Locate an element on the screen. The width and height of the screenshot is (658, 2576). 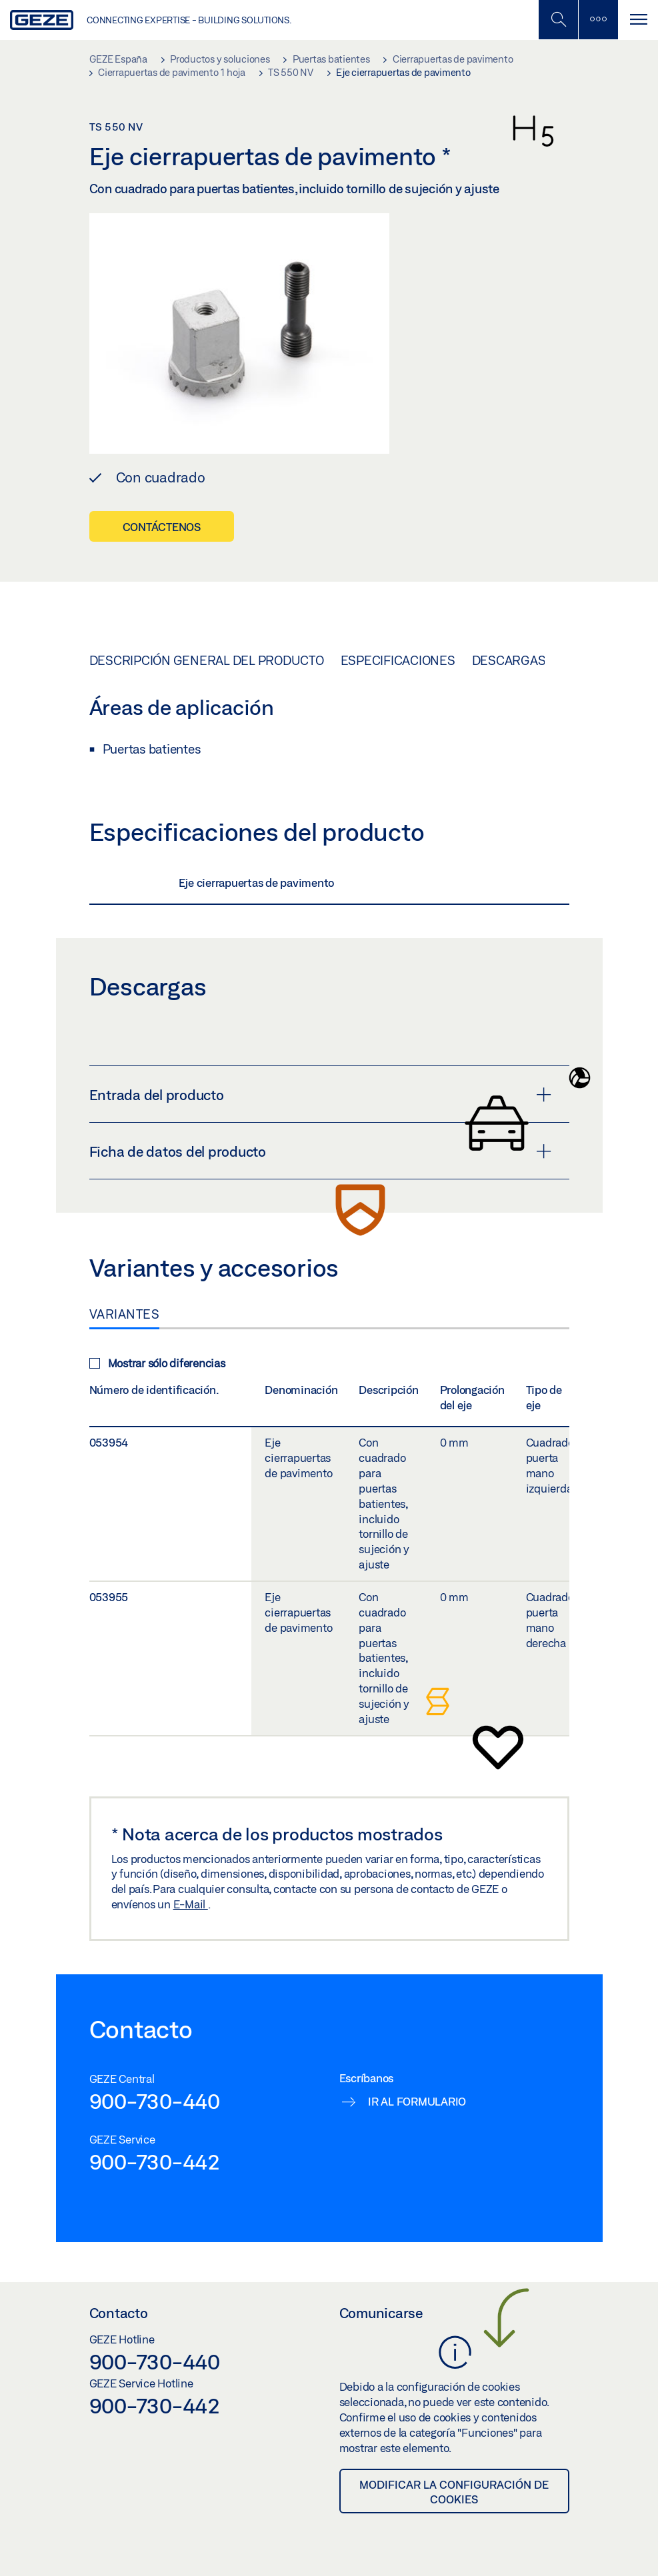
view source map or code mapping is located at coordinates (437, 1701).